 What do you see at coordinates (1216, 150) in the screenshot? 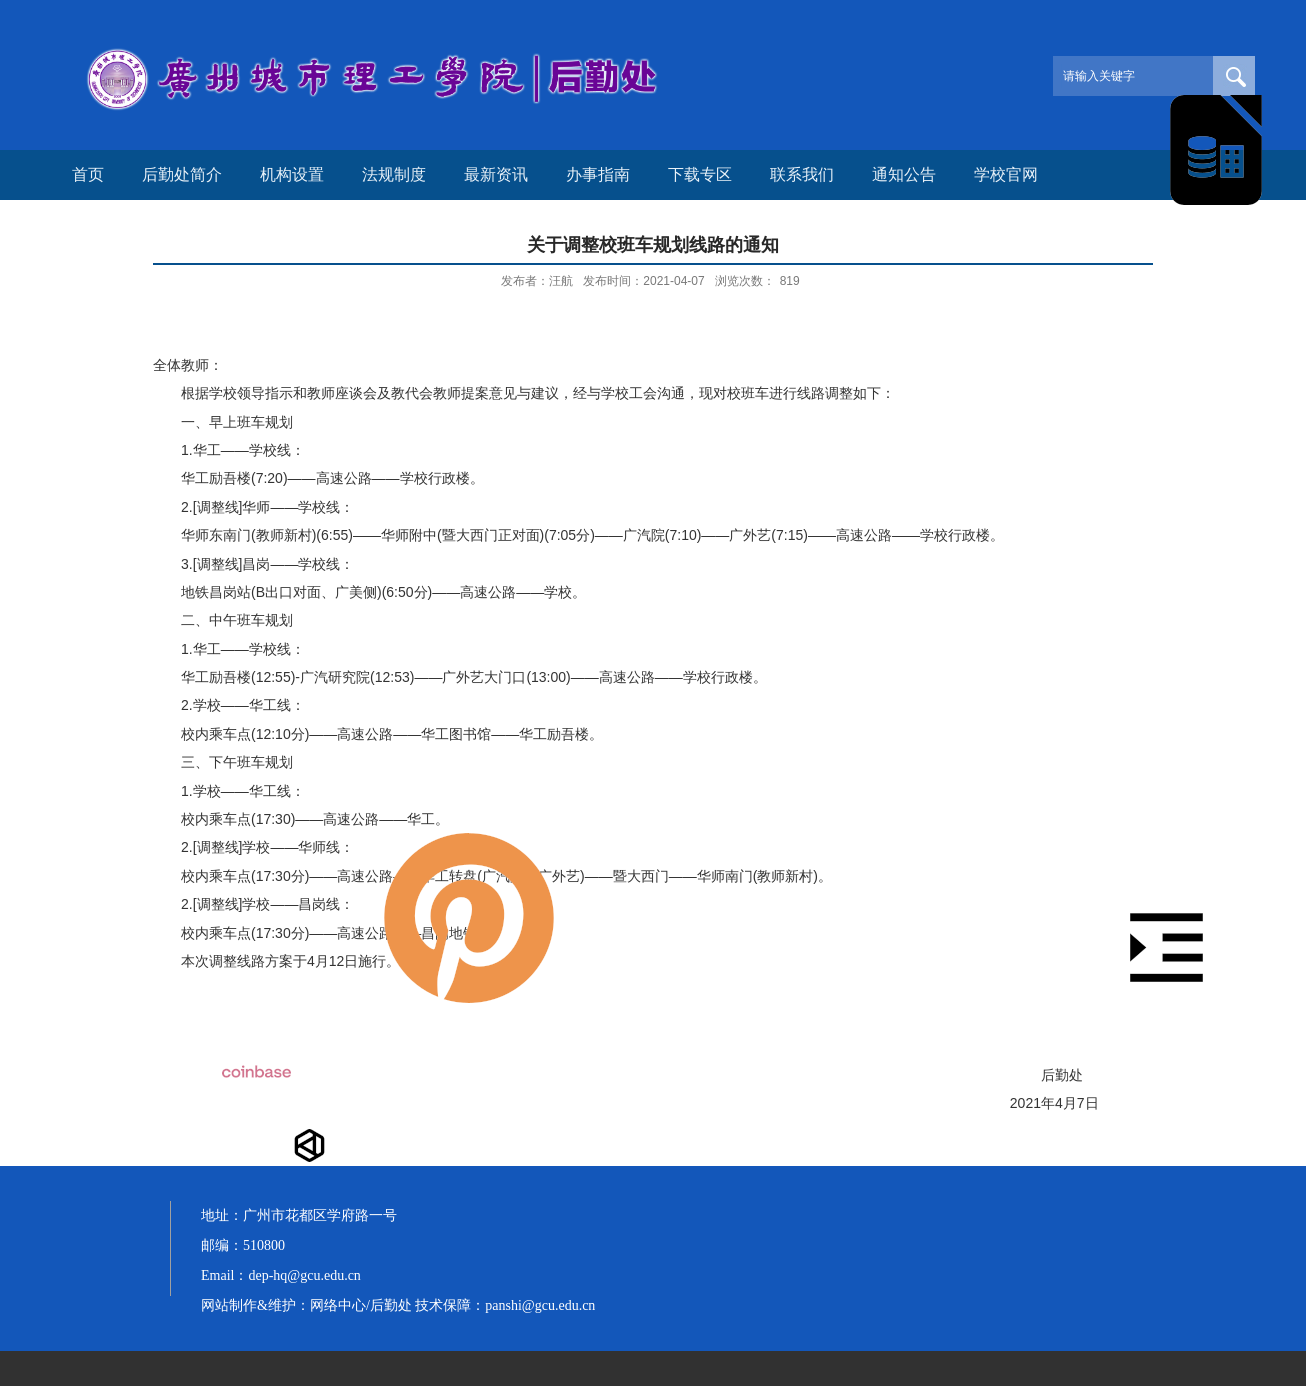
I see `open LibreOffice Base database application` at bounding box center [1216, 150].